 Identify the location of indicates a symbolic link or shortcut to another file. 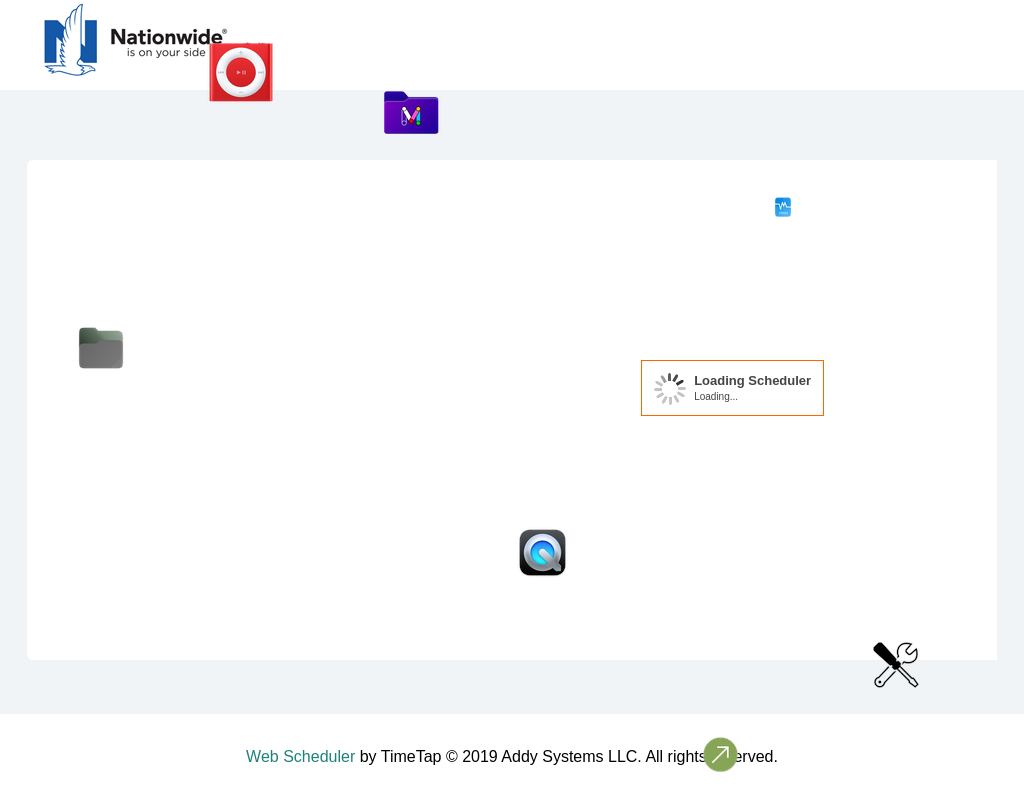
(720, 754).